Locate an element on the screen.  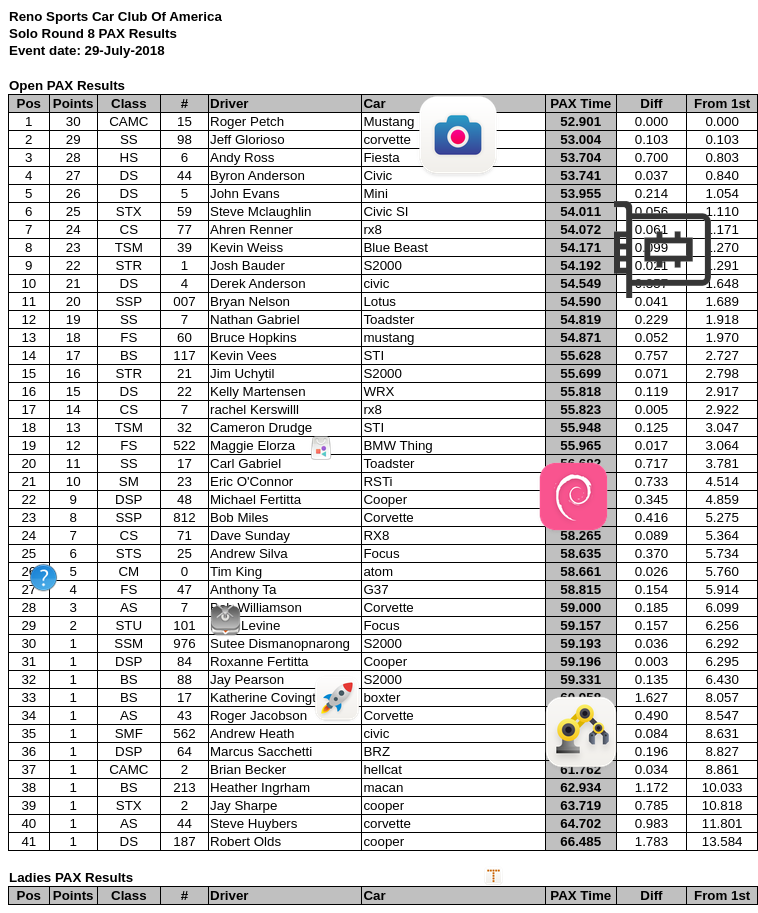
access firmware settings and updates is located at coordinates (662, 249).